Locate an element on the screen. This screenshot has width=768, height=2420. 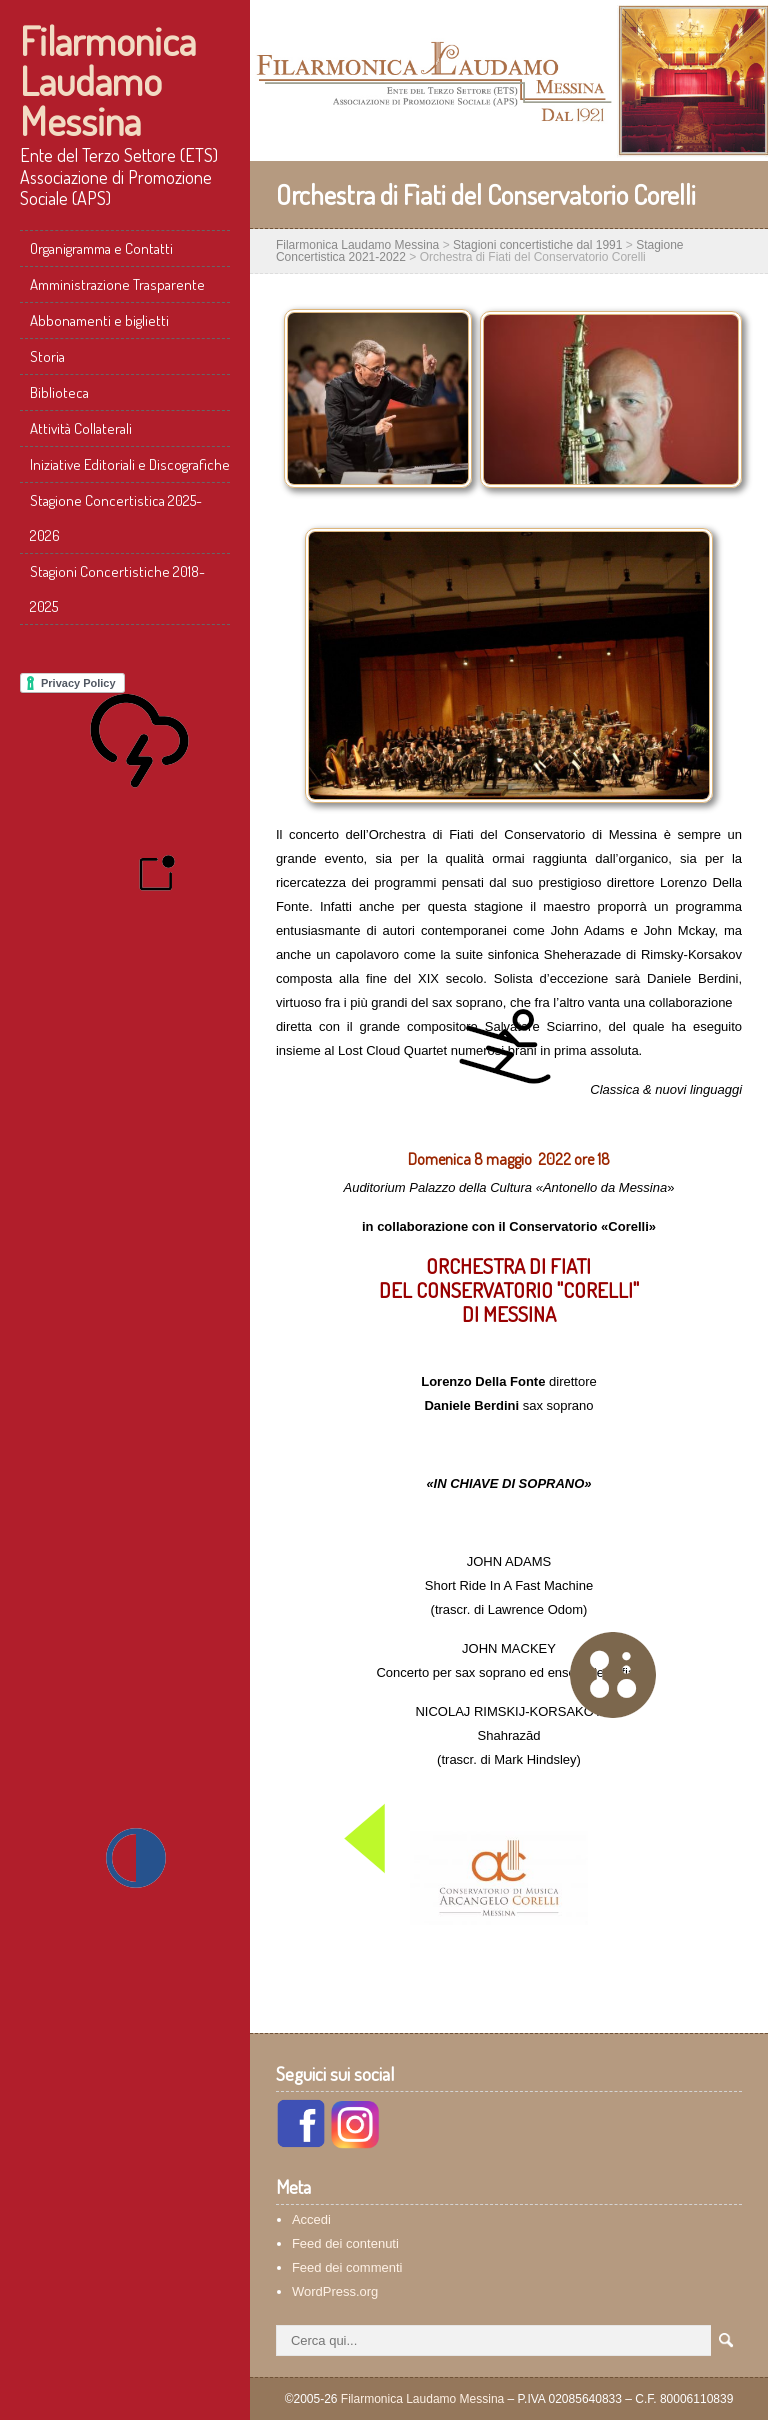
access skiing or winter sports activities is located at coordinates (505, 1048).